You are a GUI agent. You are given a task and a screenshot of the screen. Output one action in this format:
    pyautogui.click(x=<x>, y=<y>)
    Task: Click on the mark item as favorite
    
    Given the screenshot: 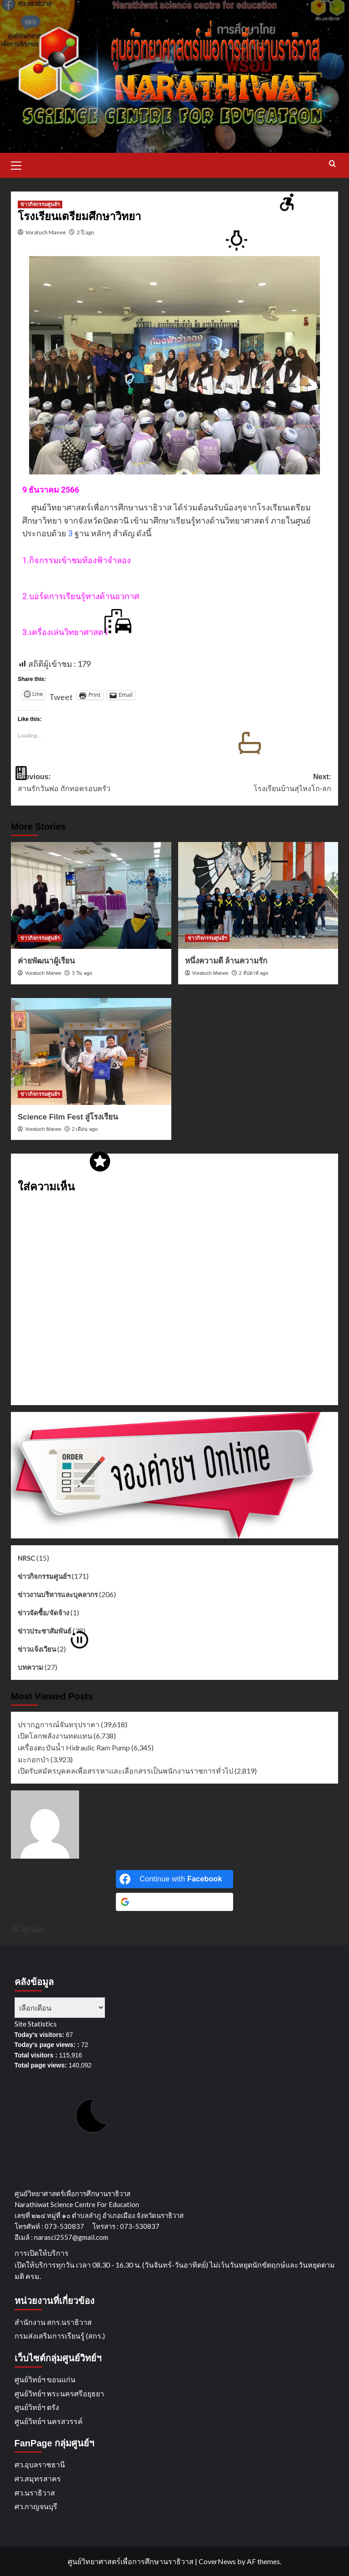 What is the action you would take?
    pyautogui.click(x=100, y=1161)
    